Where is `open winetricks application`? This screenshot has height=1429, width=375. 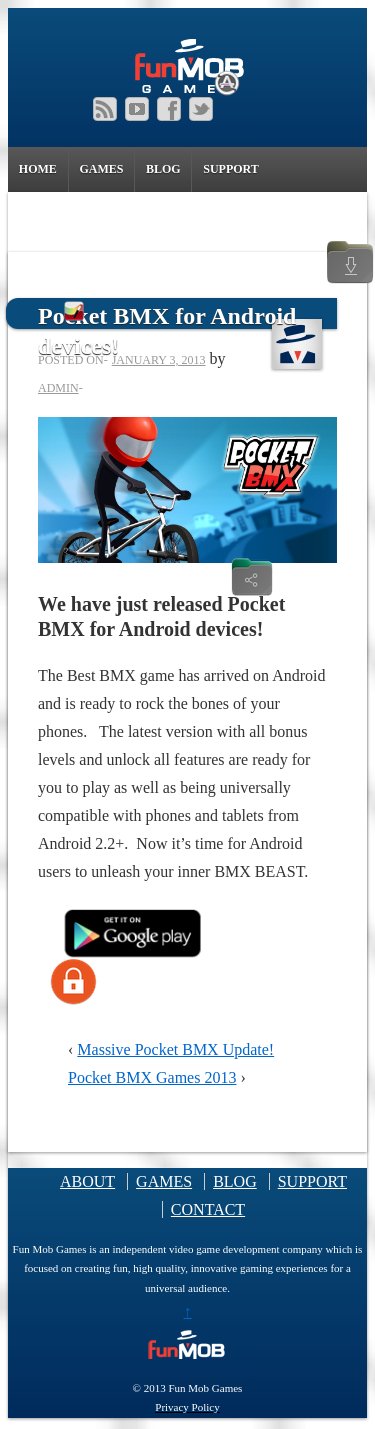
open winetricks application is located at coordinates (74, 311).